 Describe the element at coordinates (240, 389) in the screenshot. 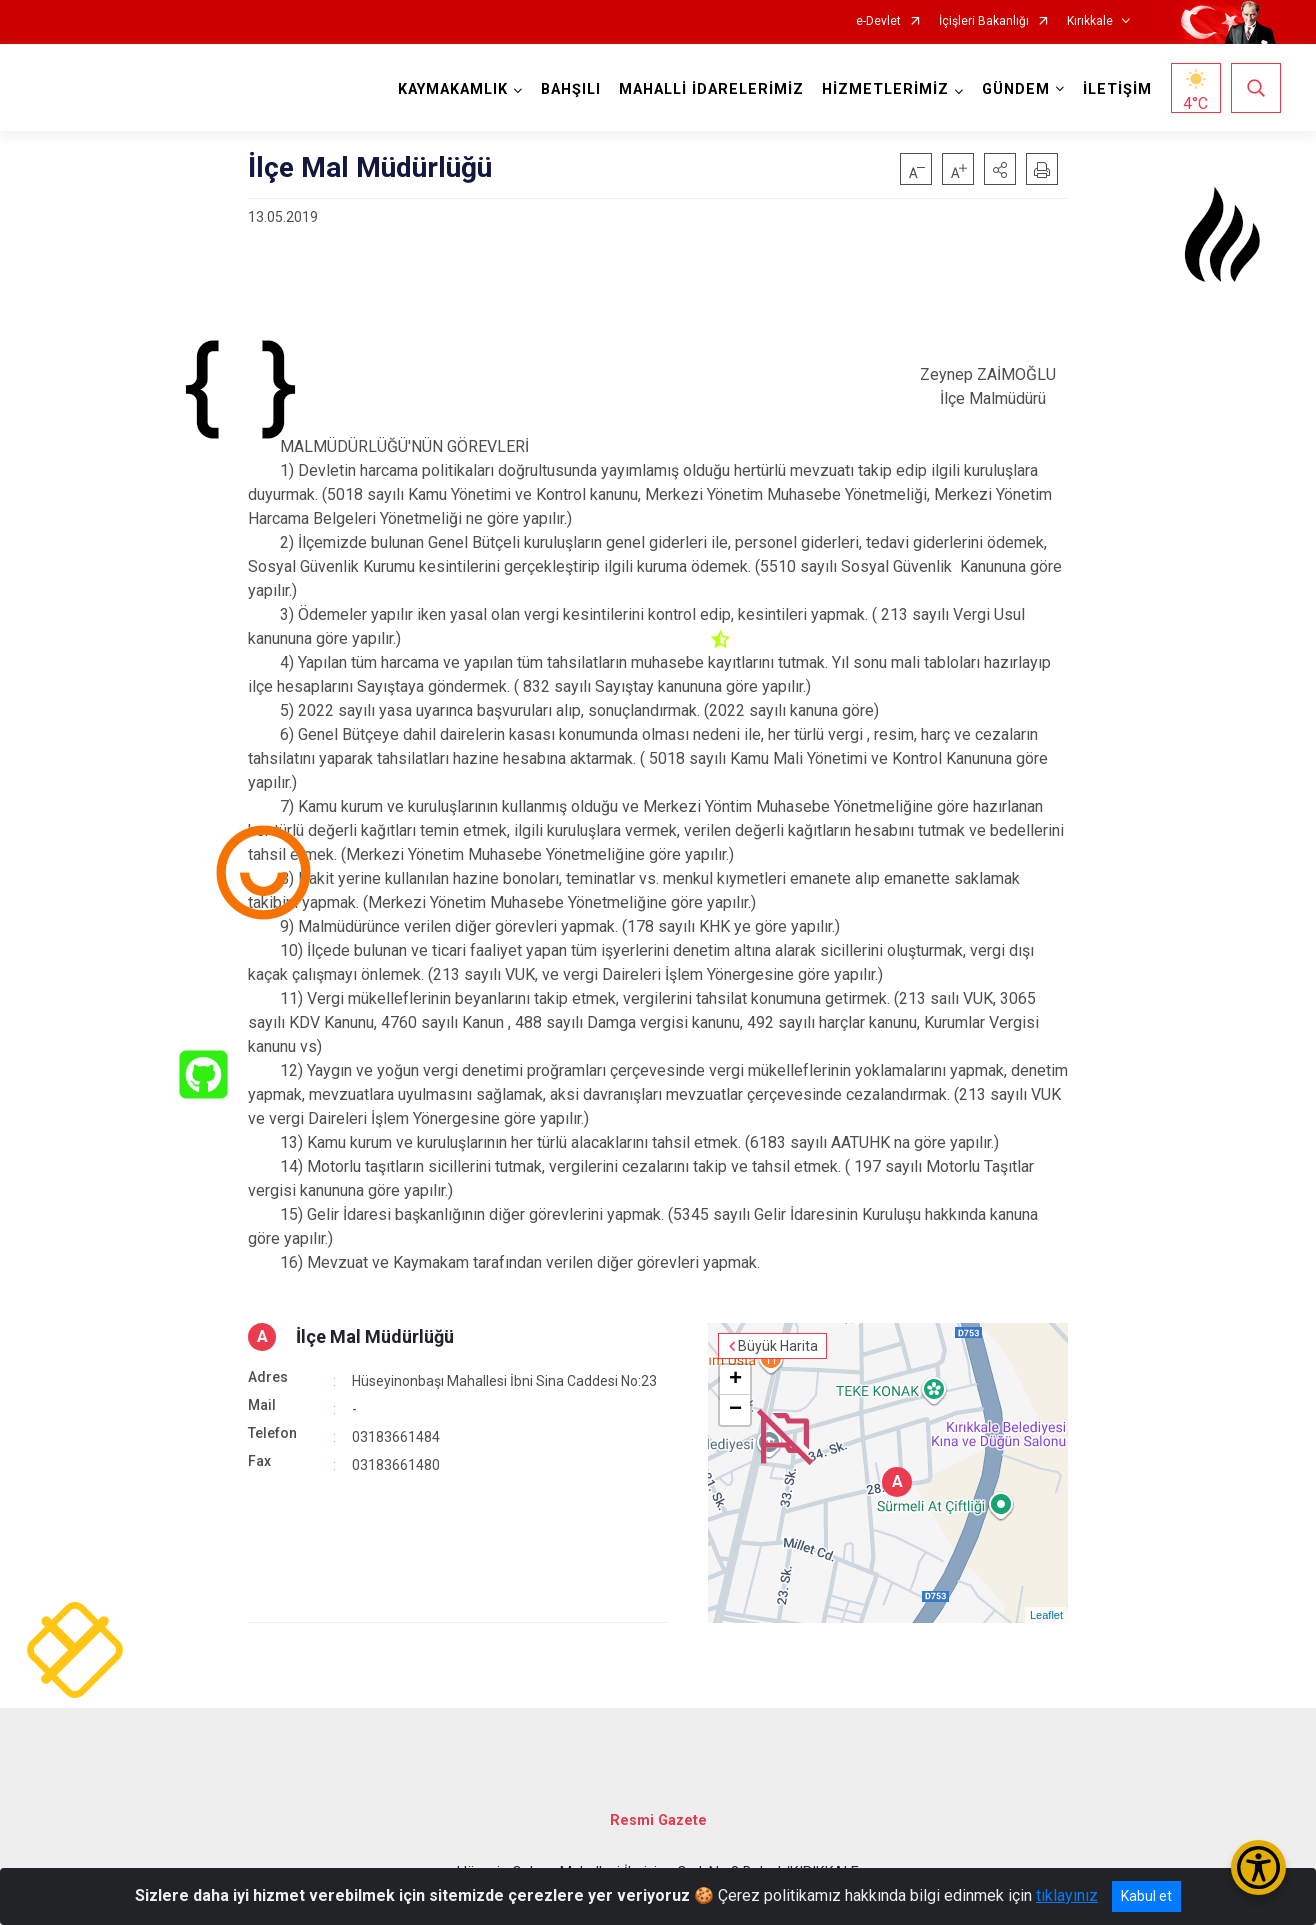

I see `access code editor or development tools` at that location.